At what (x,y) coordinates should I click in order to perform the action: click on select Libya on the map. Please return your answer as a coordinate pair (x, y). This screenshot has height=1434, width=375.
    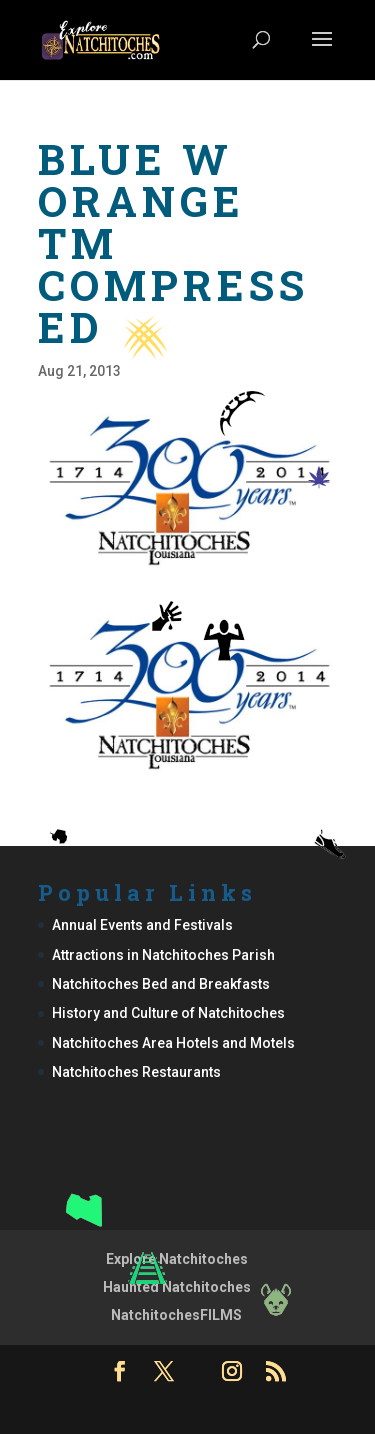
    Looking at the image, I should click on (84, 1210).